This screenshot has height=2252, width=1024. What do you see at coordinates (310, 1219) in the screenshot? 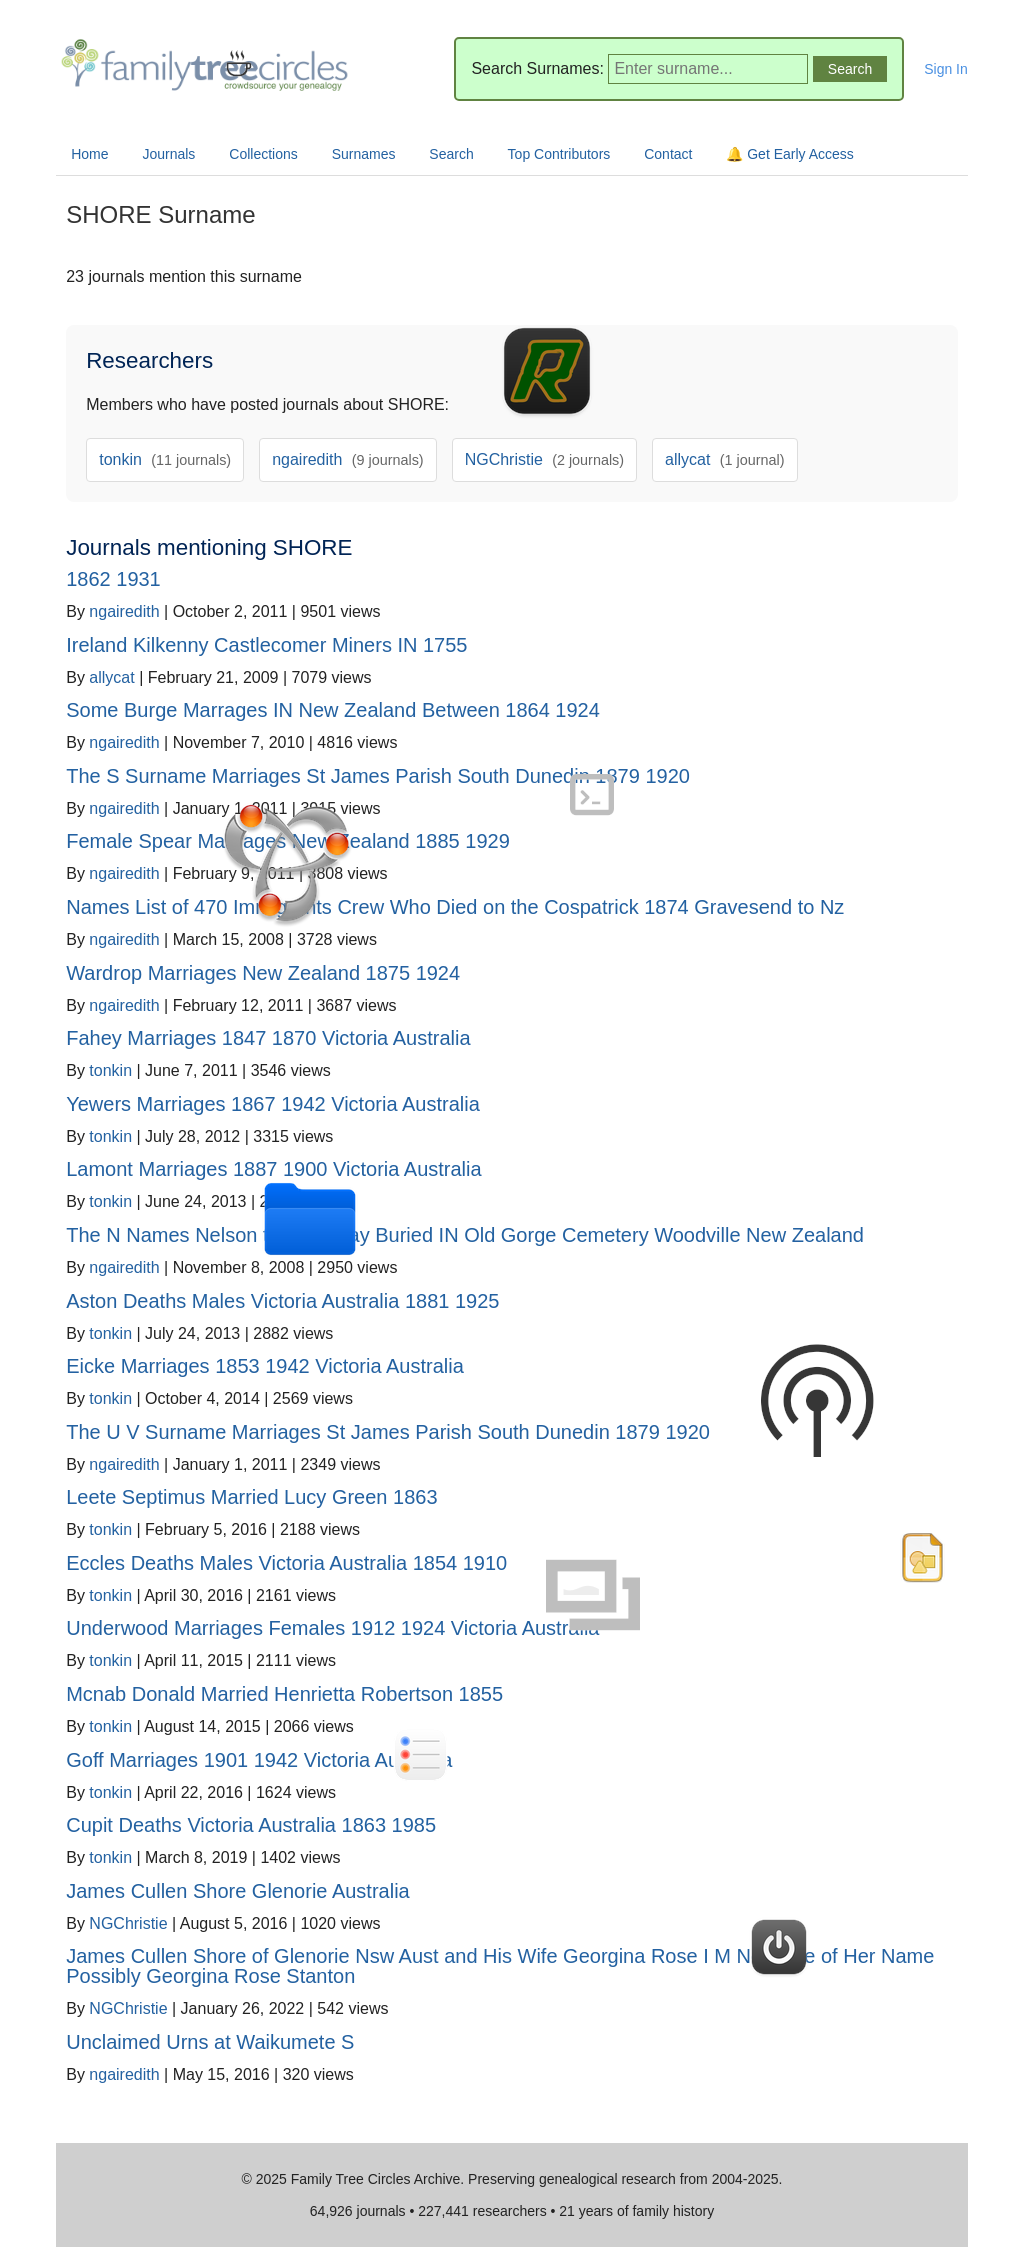
I see `open folder containing files or documents` at bounding box center [310, 1219].